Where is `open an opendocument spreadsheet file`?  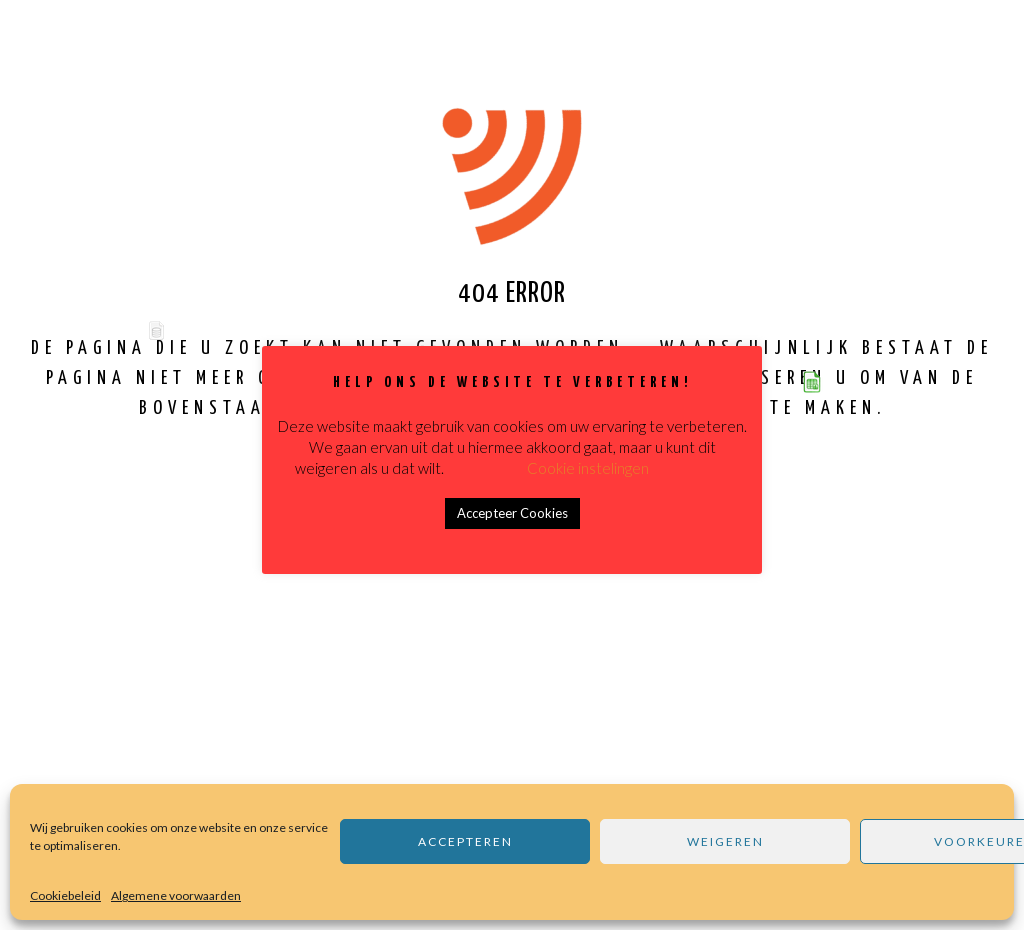
open an opendocument spreadsheet file is located at coordinates (812, 382).